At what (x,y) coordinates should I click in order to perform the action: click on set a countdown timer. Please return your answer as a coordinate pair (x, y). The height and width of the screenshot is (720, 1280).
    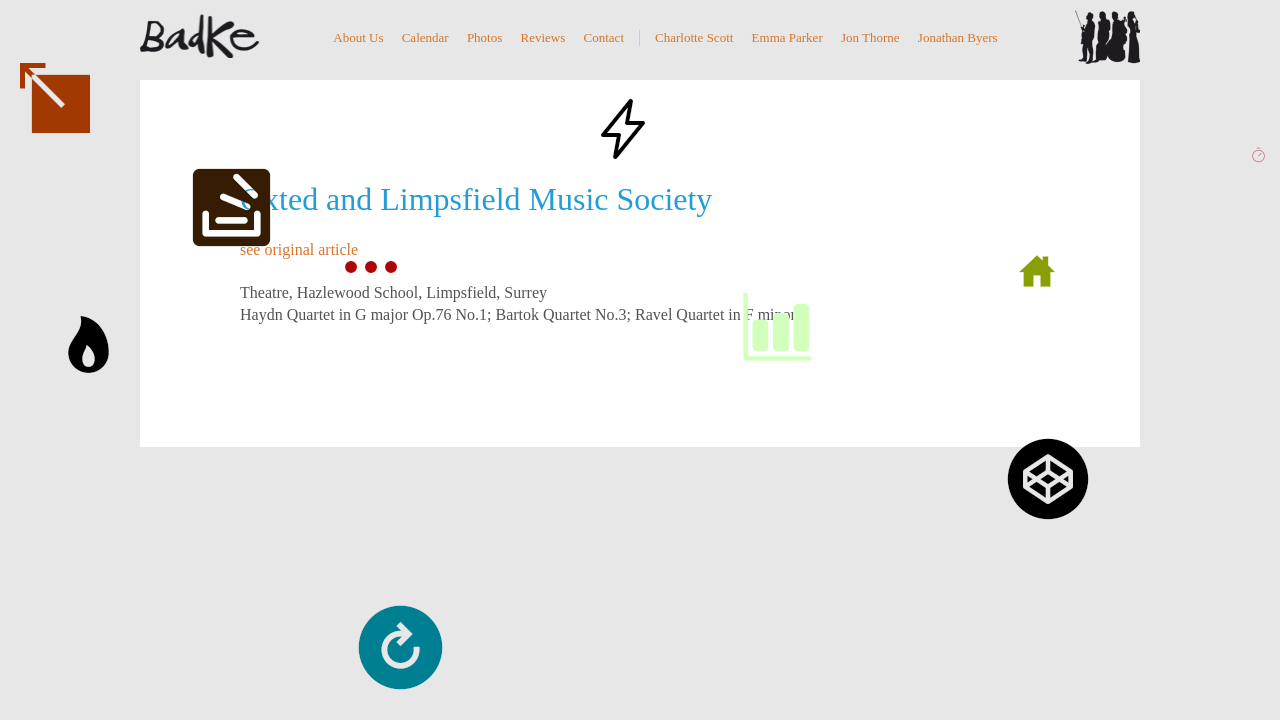
    Looking at the image, I should click on (1258, 155).